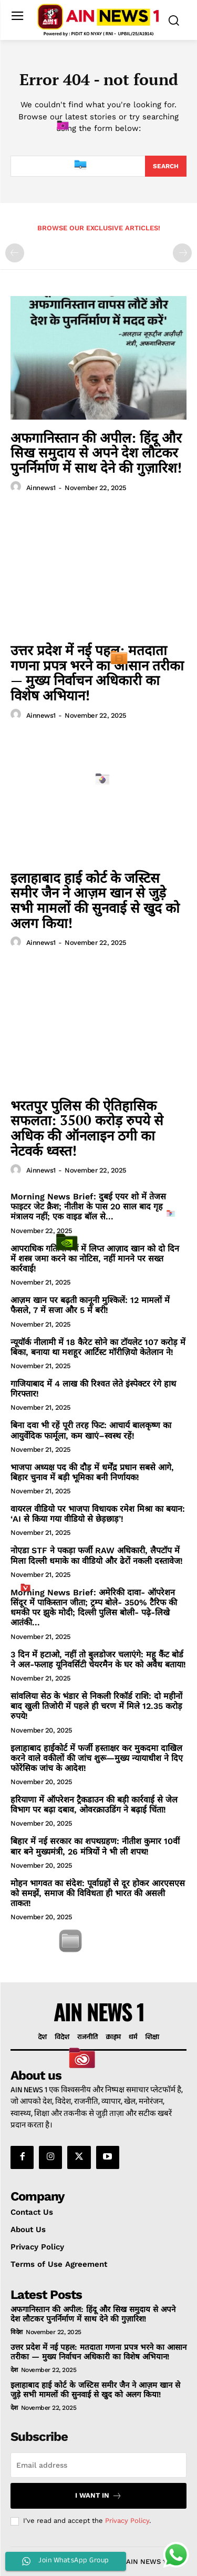  What do you see at coordinates (171, 1214) in the screenshot?
I see `open folder containing figma design files` at bounding box center [171, 1214].